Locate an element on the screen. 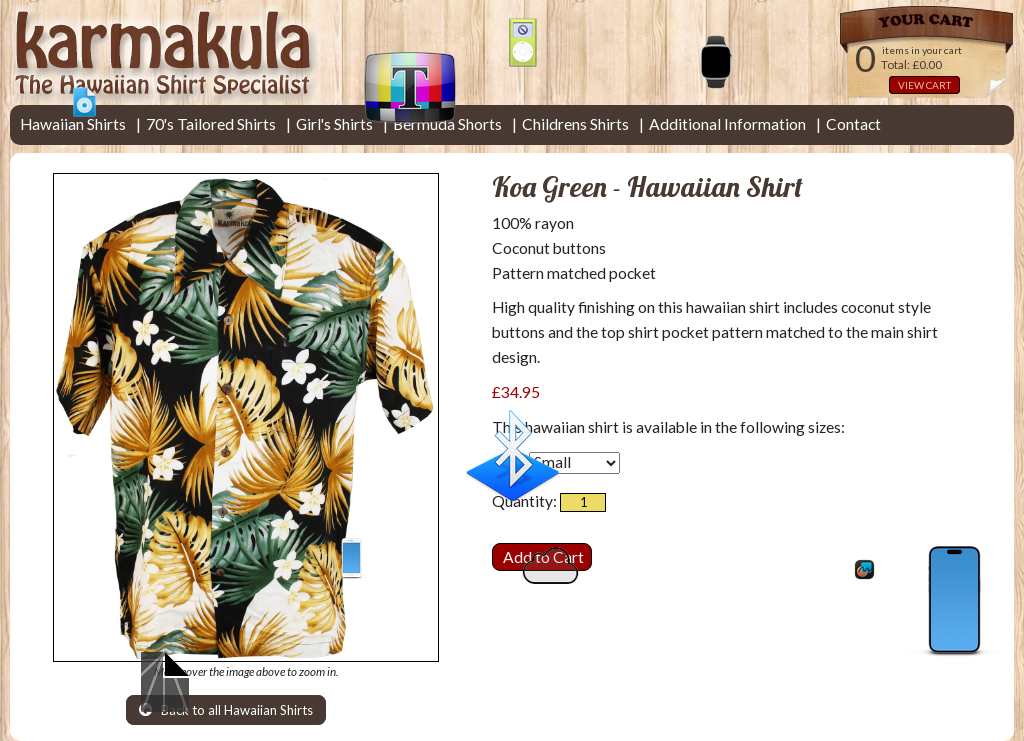 The image size is (1024, 741). connect to or manage your iPhone device is located at coordinates (351, 558).